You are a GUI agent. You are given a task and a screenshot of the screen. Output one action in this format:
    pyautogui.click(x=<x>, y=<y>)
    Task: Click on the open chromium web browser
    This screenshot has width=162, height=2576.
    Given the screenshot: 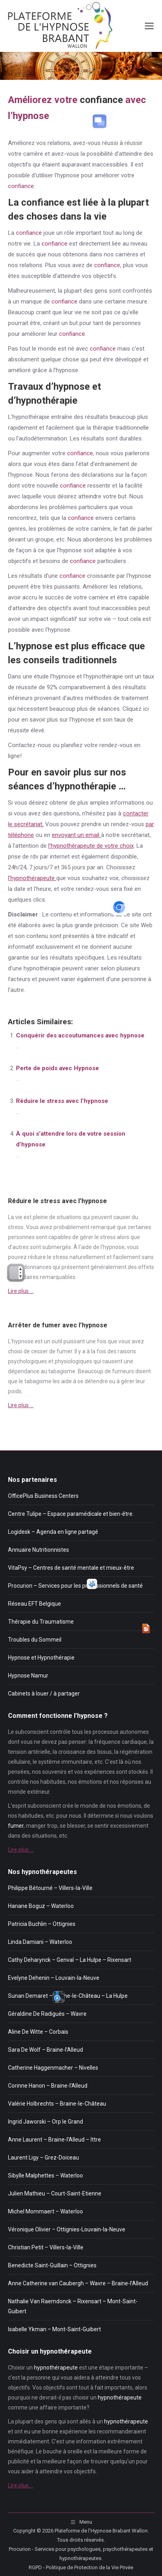 What is the action you would take?
    pyautogui.click(x=119, y=907)
    